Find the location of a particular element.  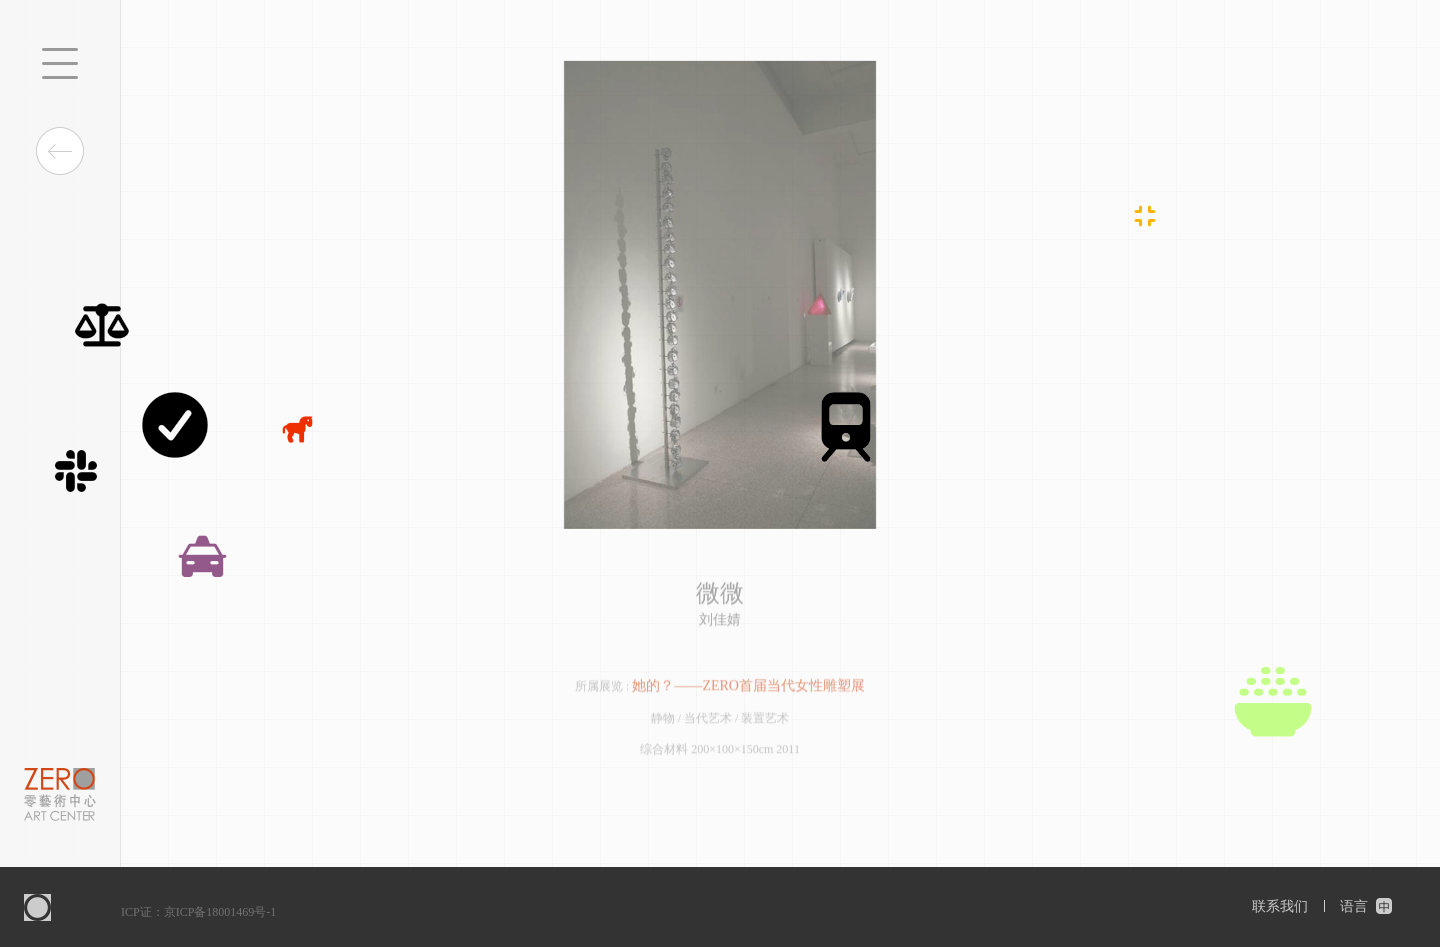

indicates successful completion of an action is located at coordinates (175, 425).